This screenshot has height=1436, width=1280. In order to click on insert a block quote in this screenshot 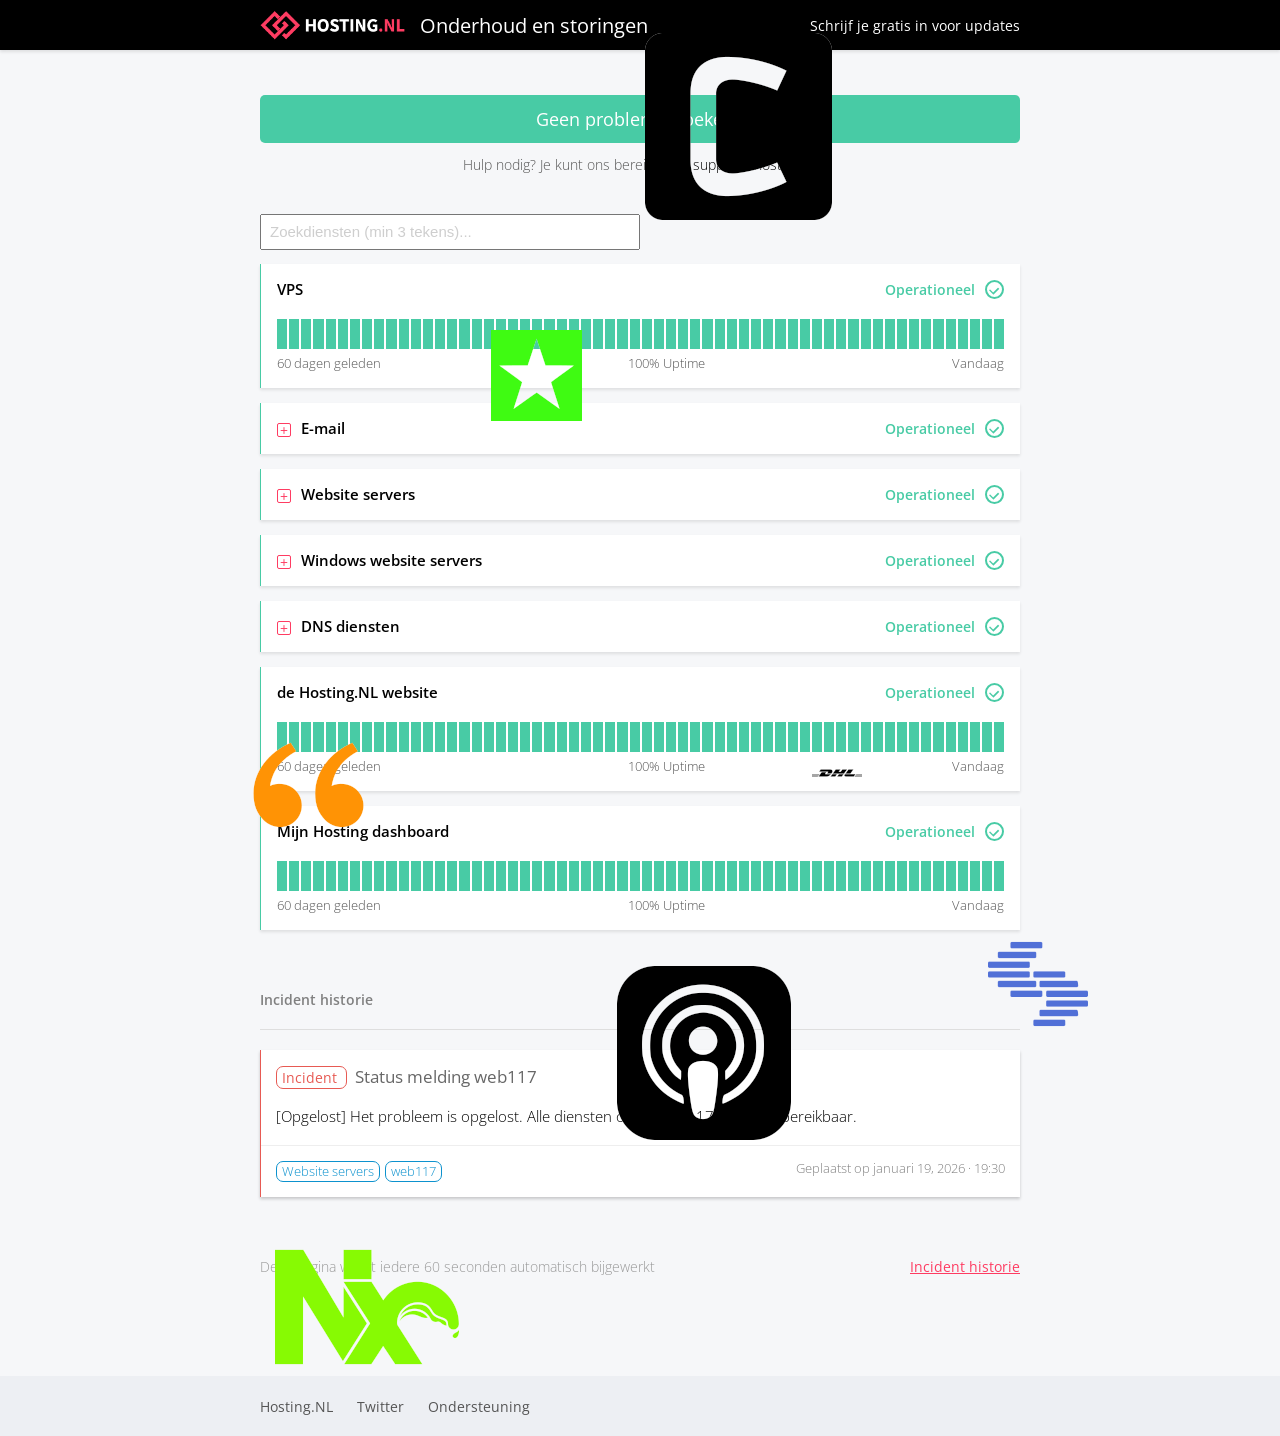, I will do `click(309, 787)`.